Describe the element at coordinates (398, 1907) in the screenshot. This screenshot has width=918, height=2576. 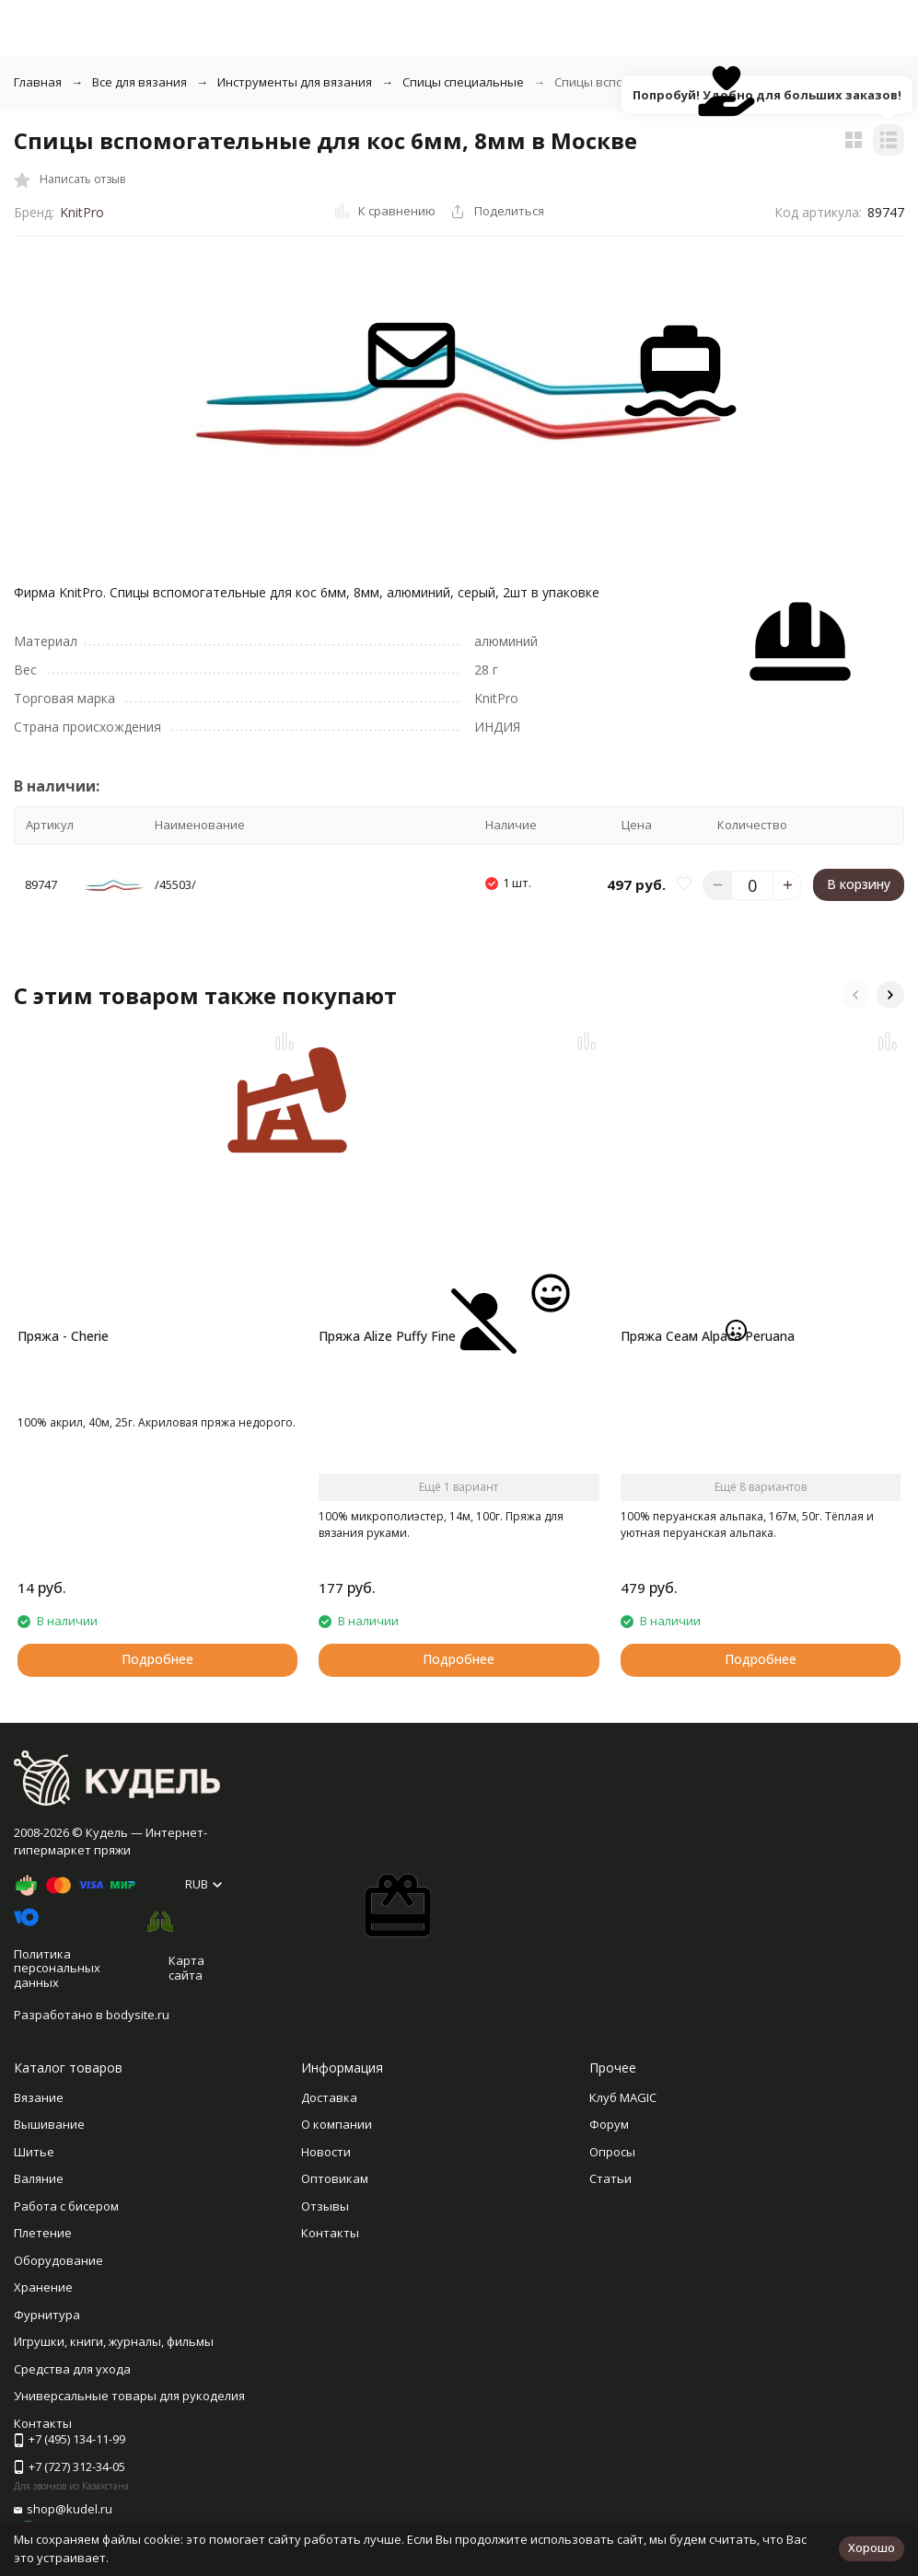
I see `view gift card balance` at that location.